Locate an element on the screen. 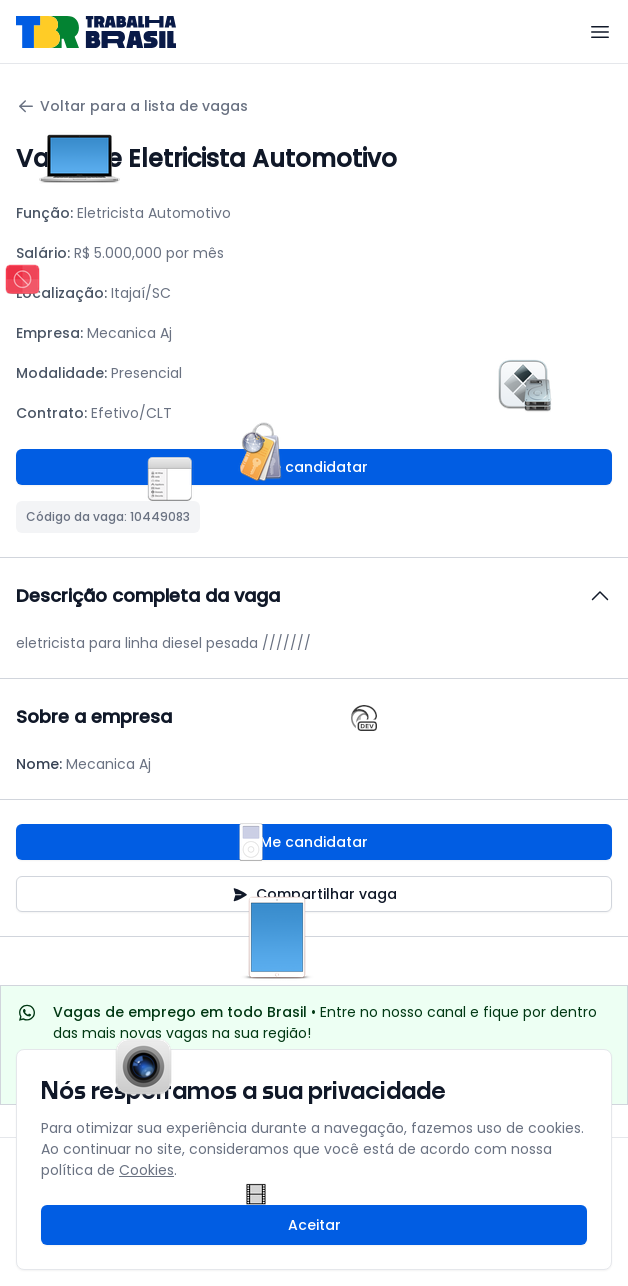  access system preferences from the sidebar is located at coordinates (169, 479).